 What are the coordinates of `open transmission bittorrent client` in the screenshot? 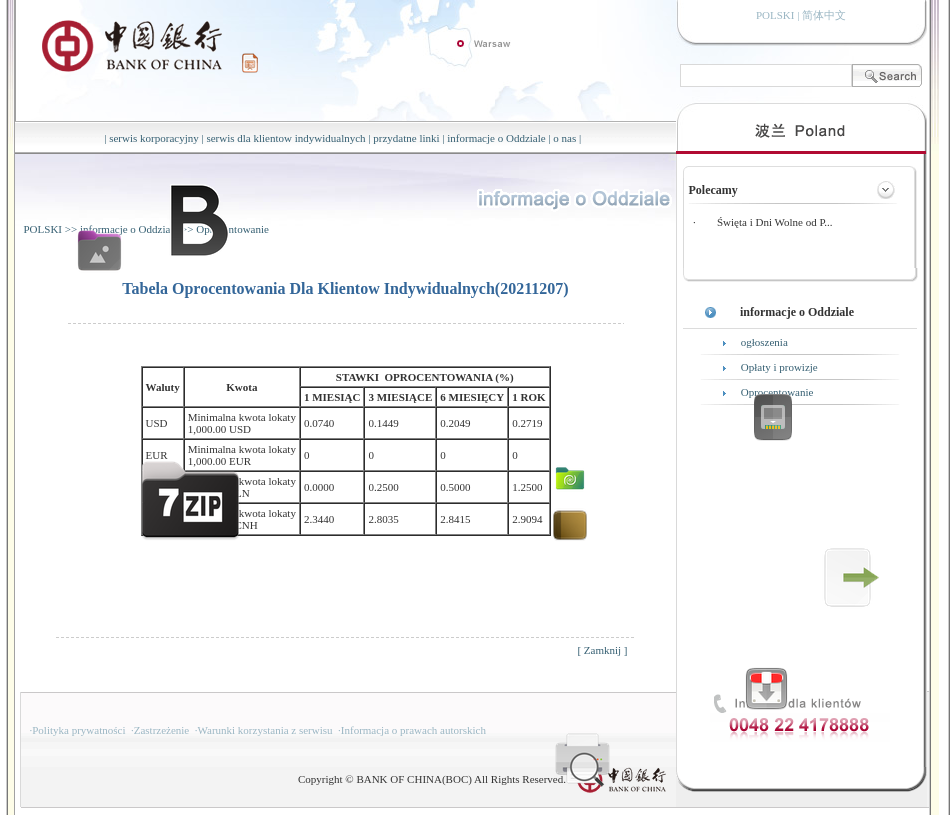 It's located at (766, 688).